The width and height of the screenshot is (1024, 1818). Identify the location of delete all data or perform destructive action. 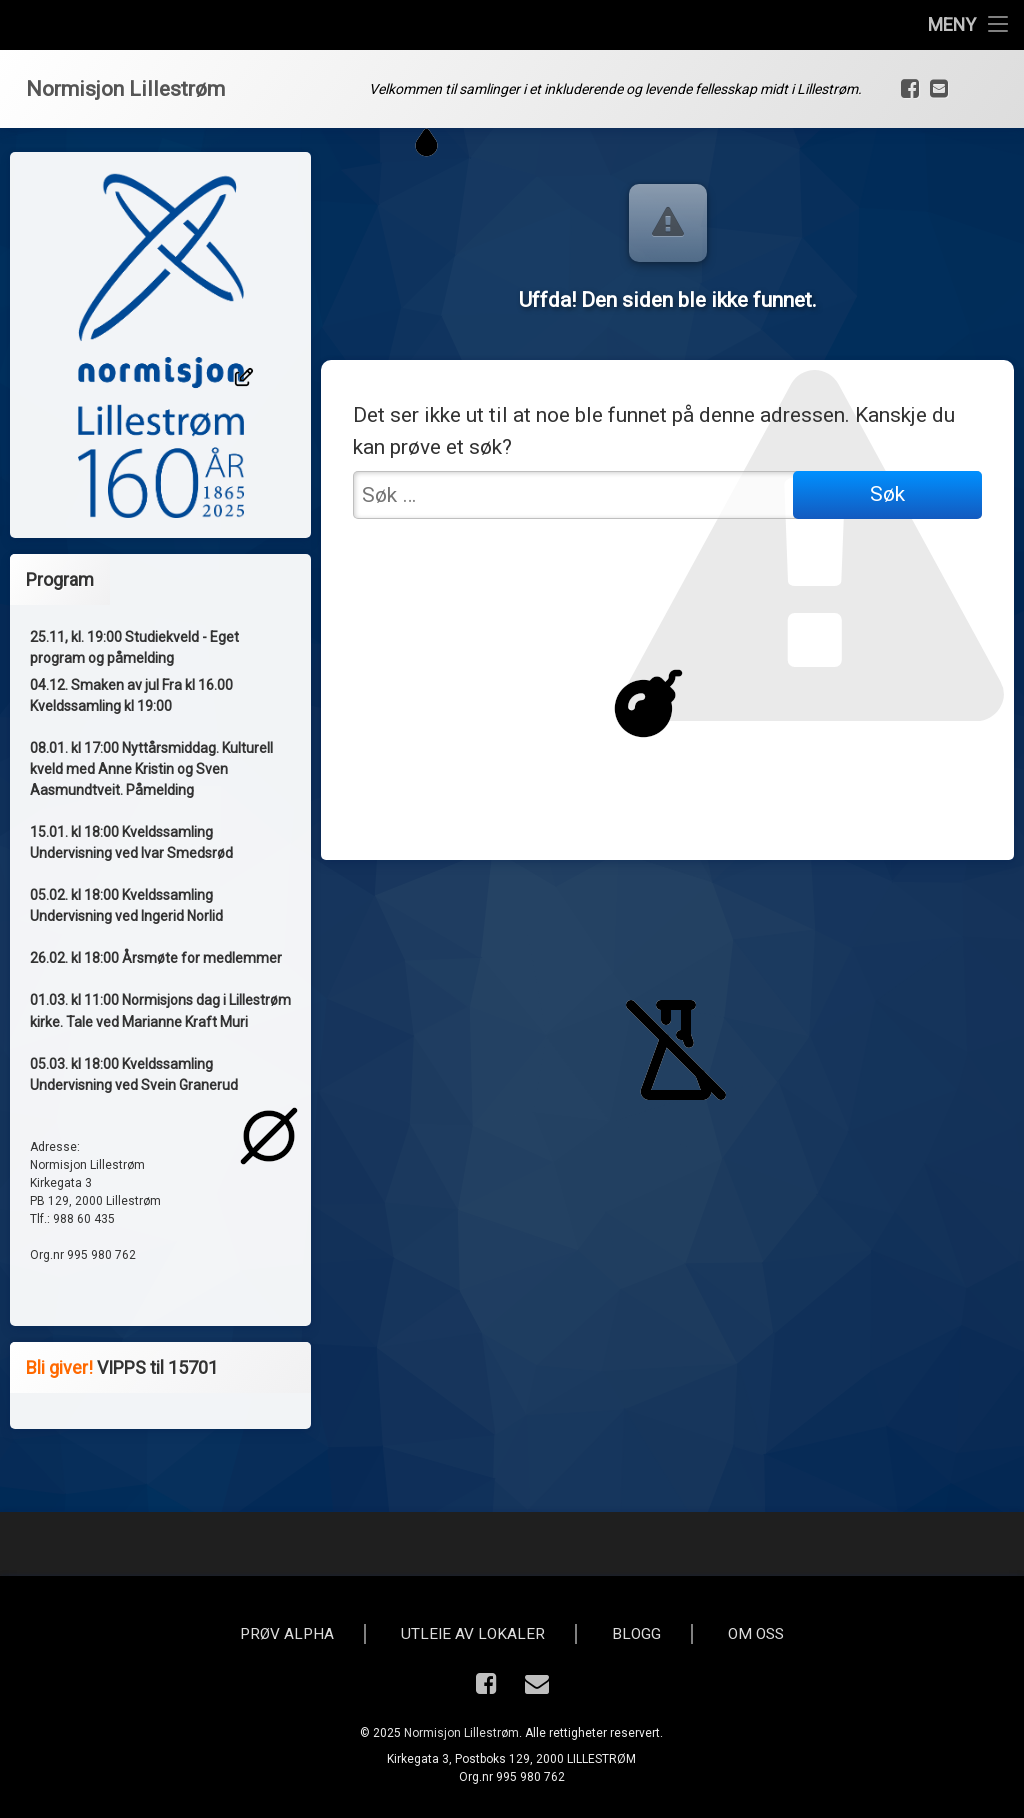
(648, 703).